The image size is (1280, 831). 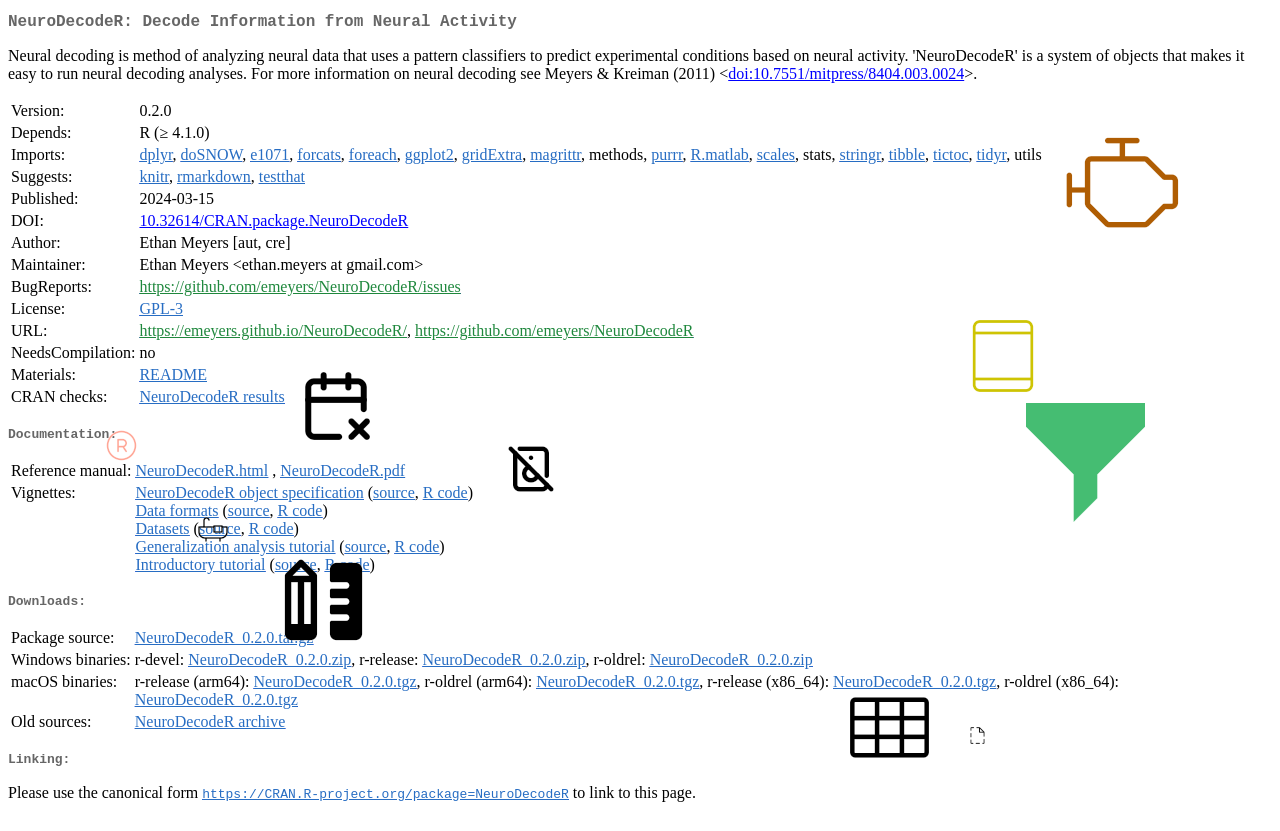 I want to click on view all apps or menu options, so click(x=889, y=727).